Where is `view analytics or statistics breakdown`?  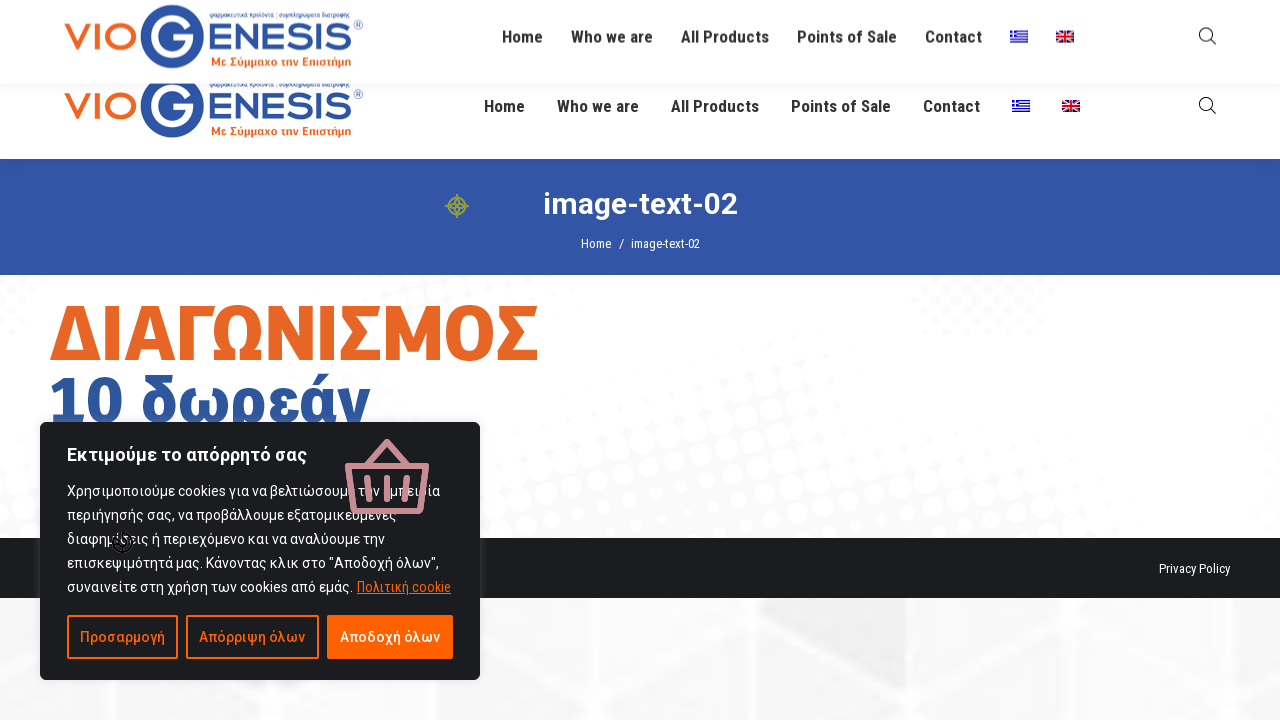
view analytics or statistics breakdown is located at coordinates (122, 542).